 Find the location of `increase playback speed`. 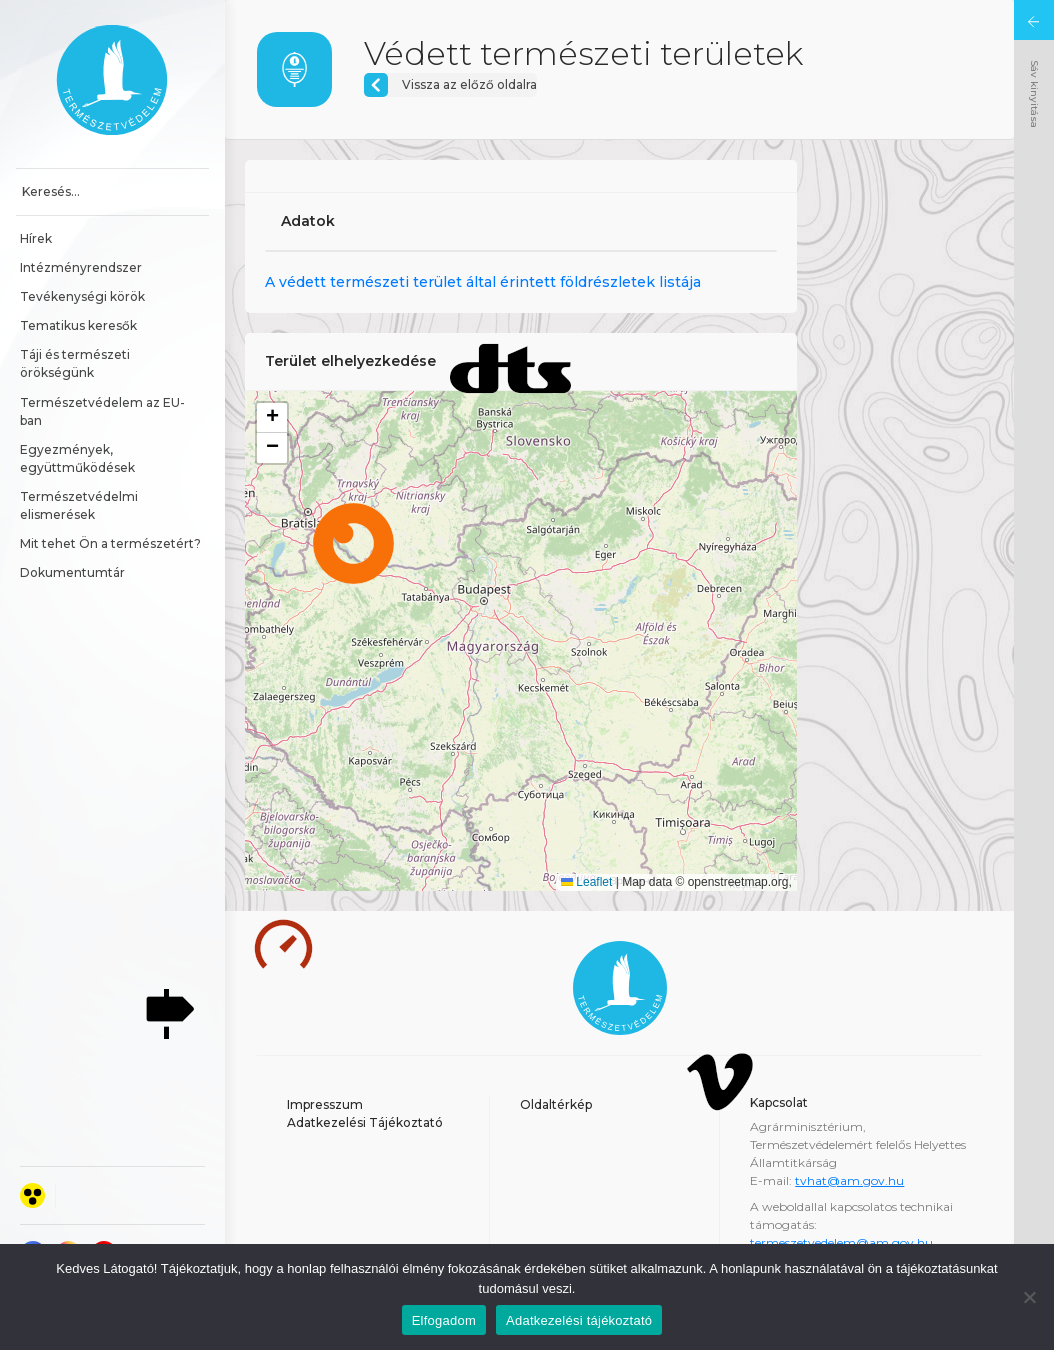

increase playback speed is located at coordinates (283, 945).